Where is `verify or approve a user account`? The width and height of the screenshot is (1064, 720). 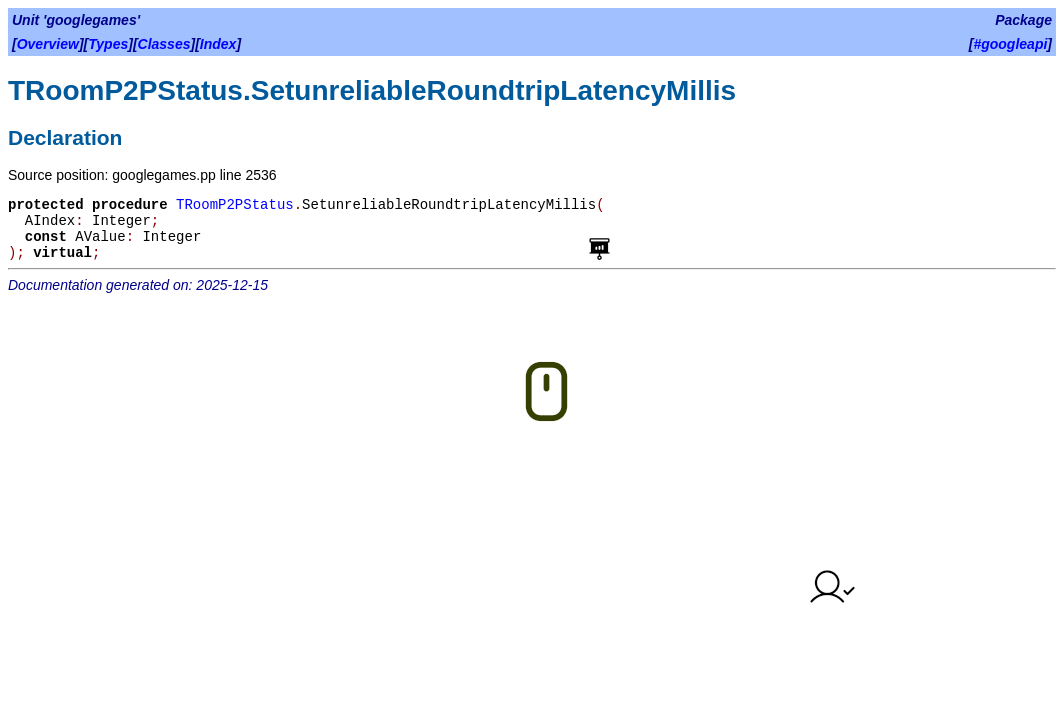 verify or approve a user account is located at coordinates (831, 588).